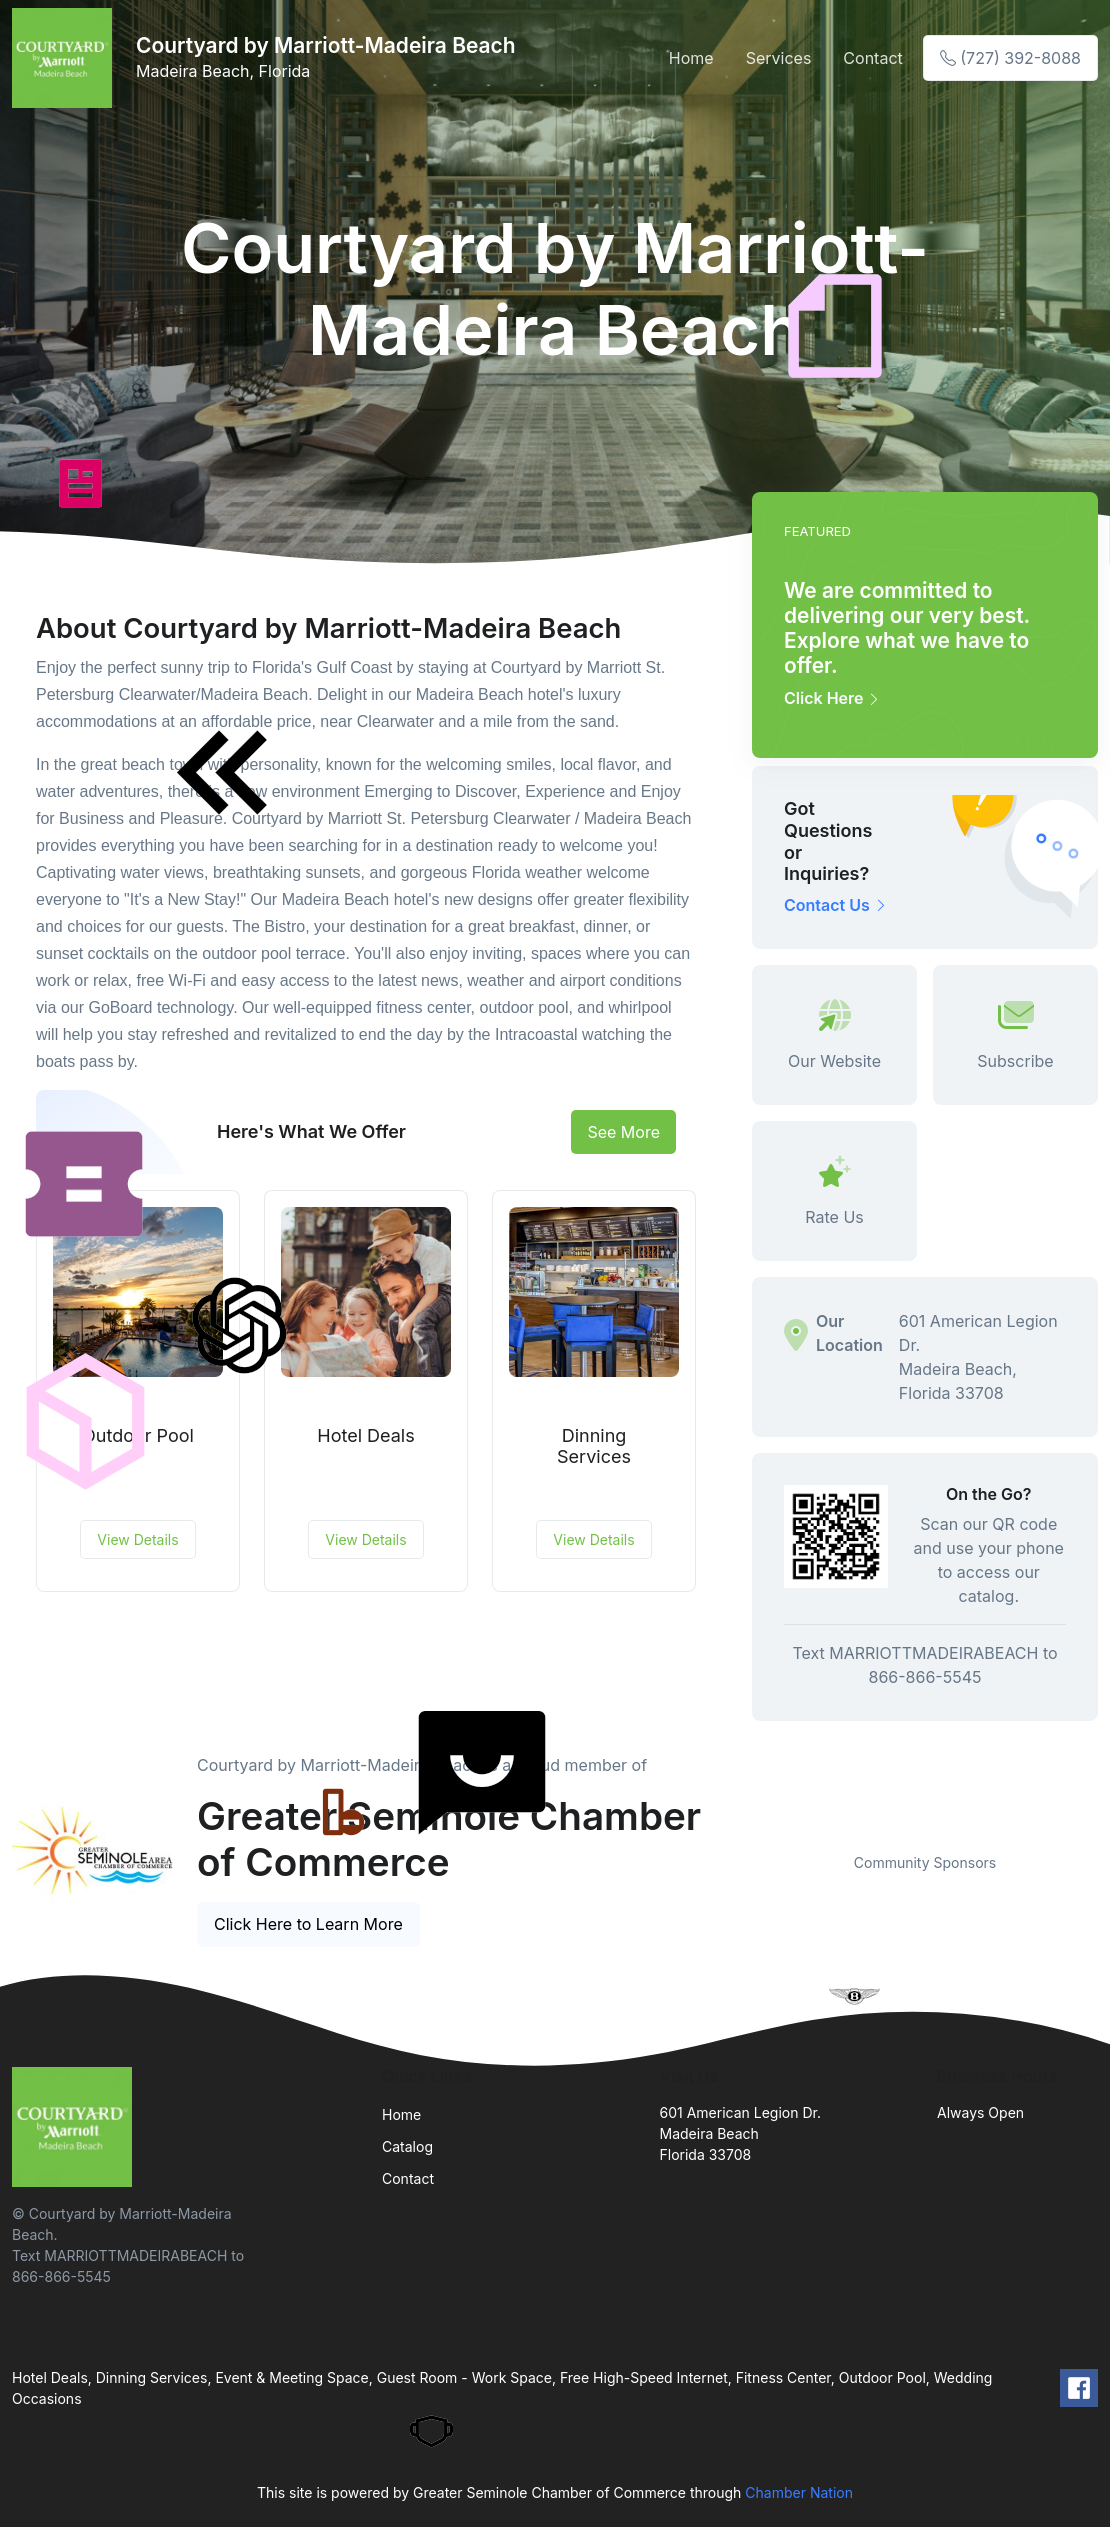  I want to click on open a friendly chat or messaging app, so click(482, 1768).